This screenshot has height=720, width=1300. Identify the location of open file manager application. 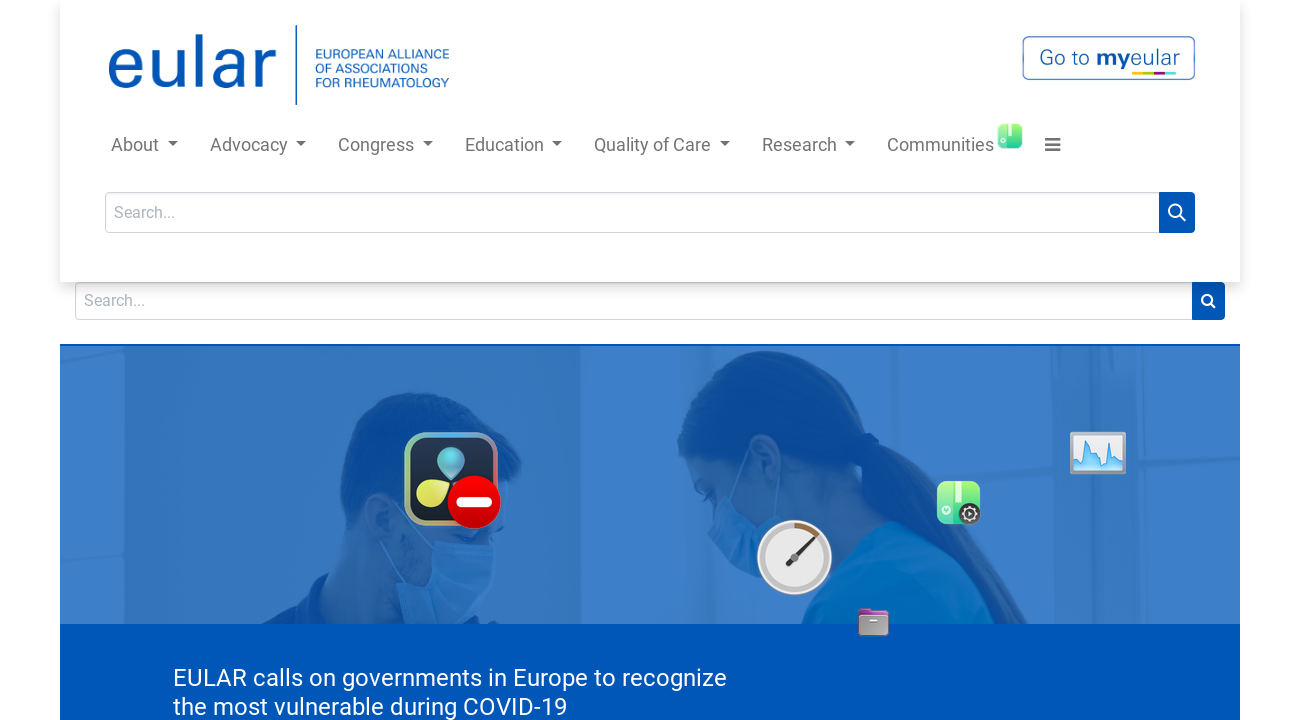
(873, 621).